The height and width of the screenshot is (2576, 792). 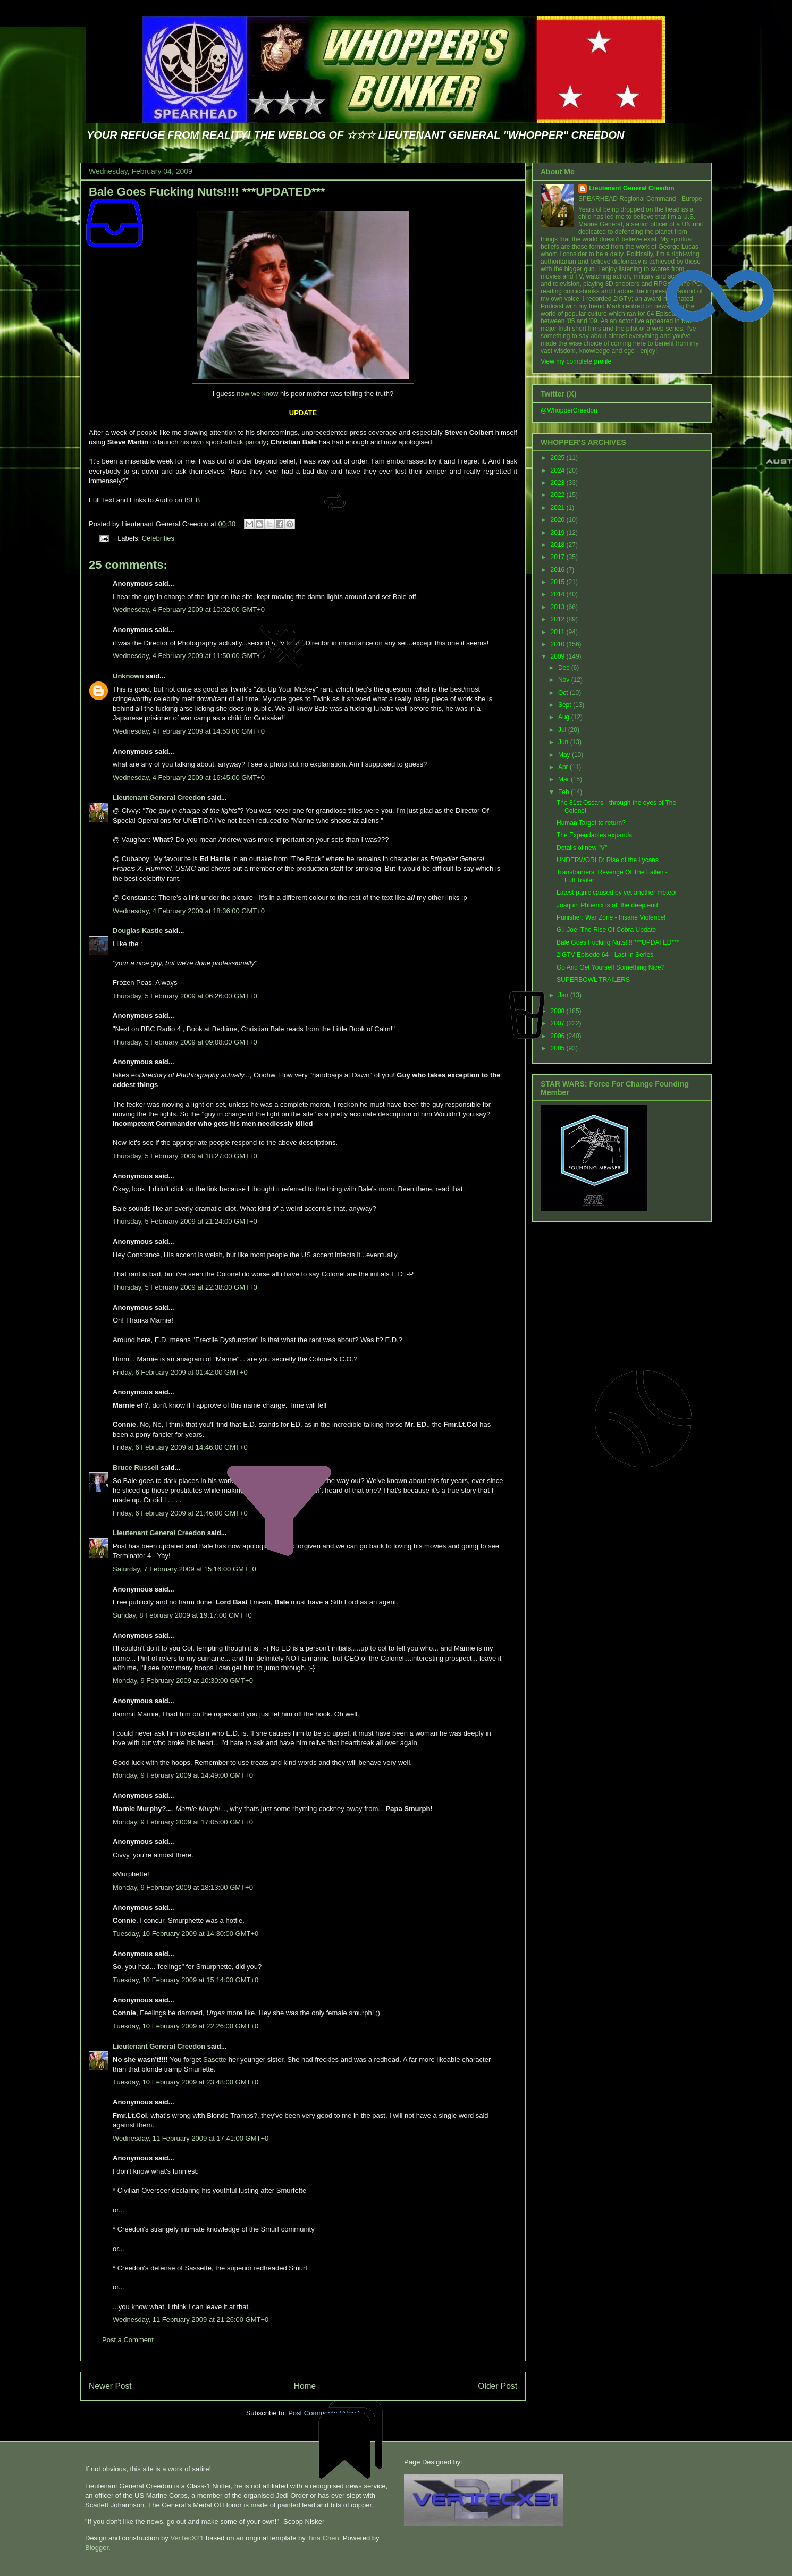 I want to click on enable repeat mode for playback, so click(x=335, y=502).